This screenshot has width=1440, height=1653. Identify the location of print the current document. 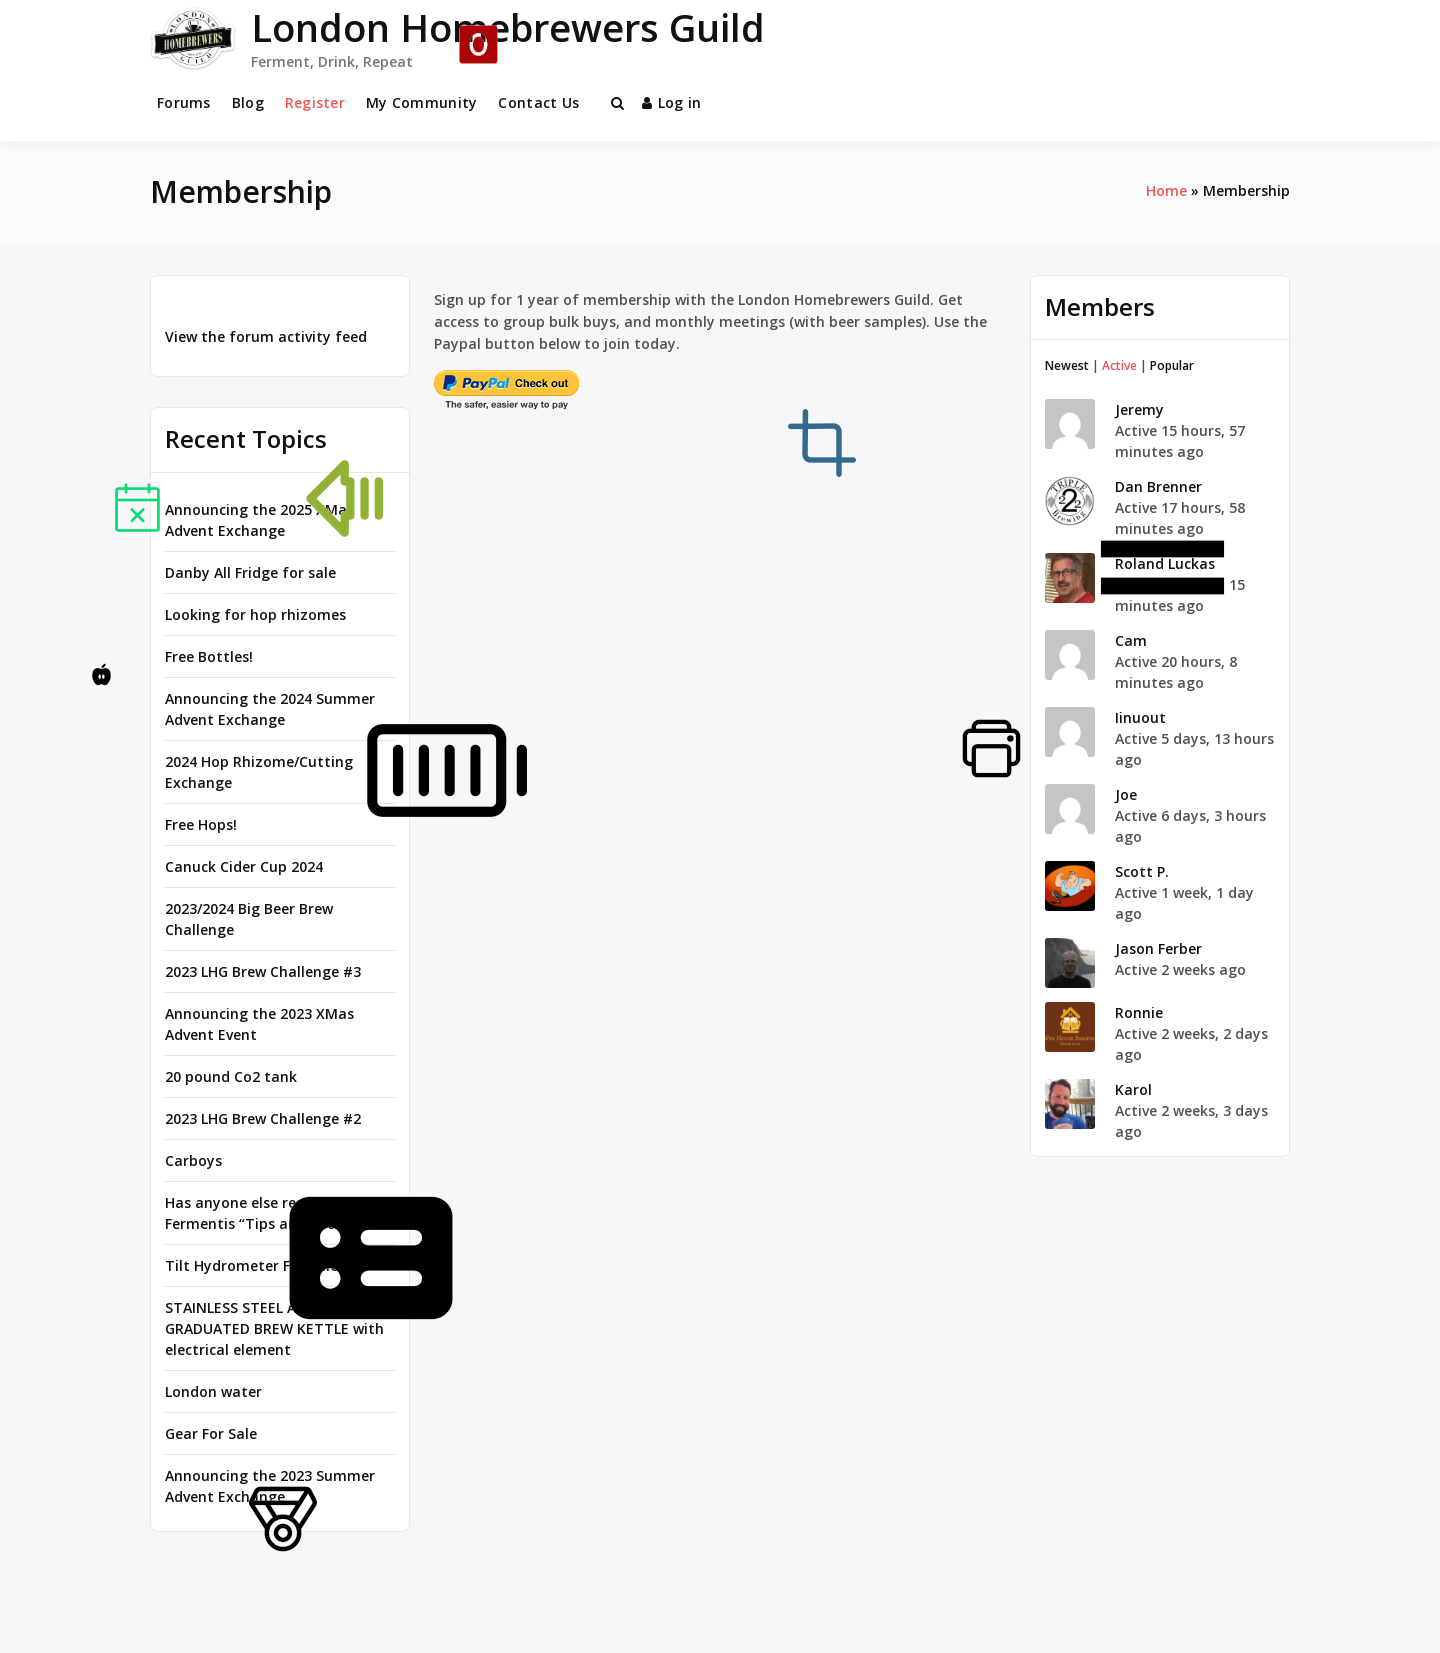
(991, 748).